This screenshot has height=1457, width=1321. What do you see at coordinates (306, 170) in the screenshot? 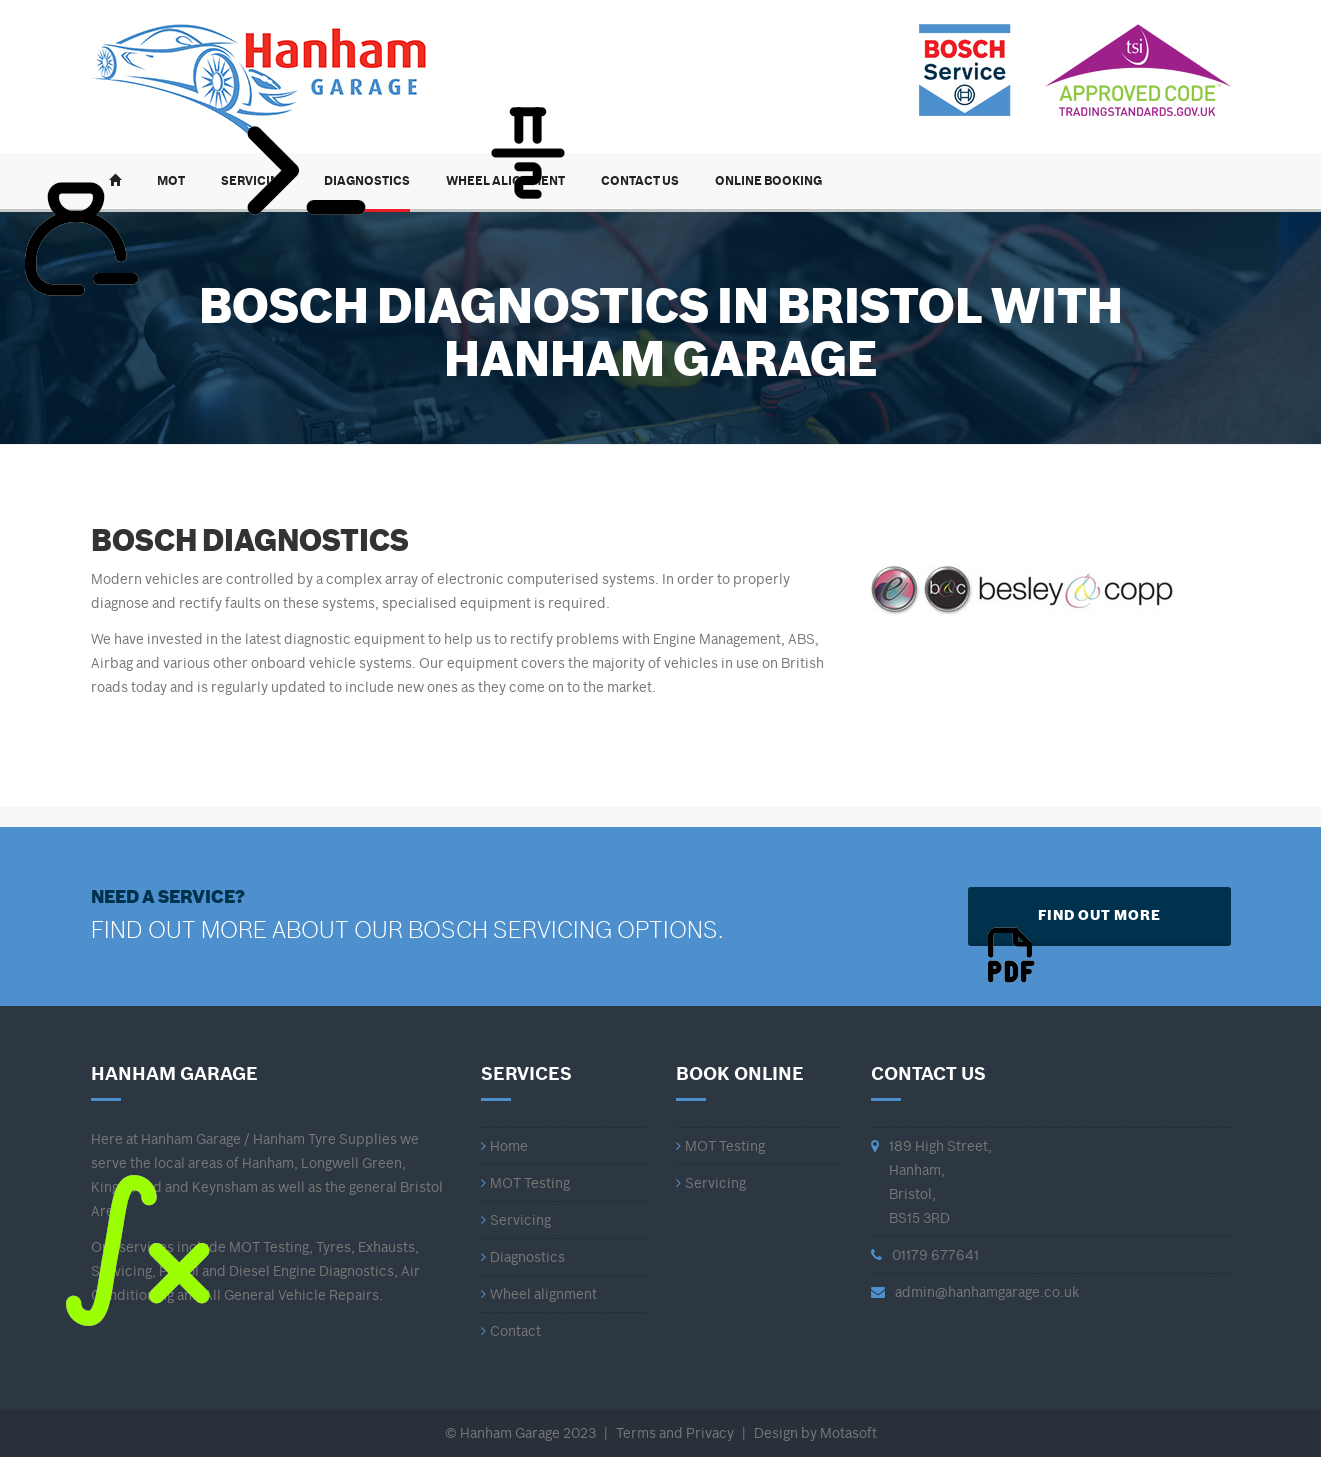
I see `open command line or terminal` at bounding box center [306, 170].